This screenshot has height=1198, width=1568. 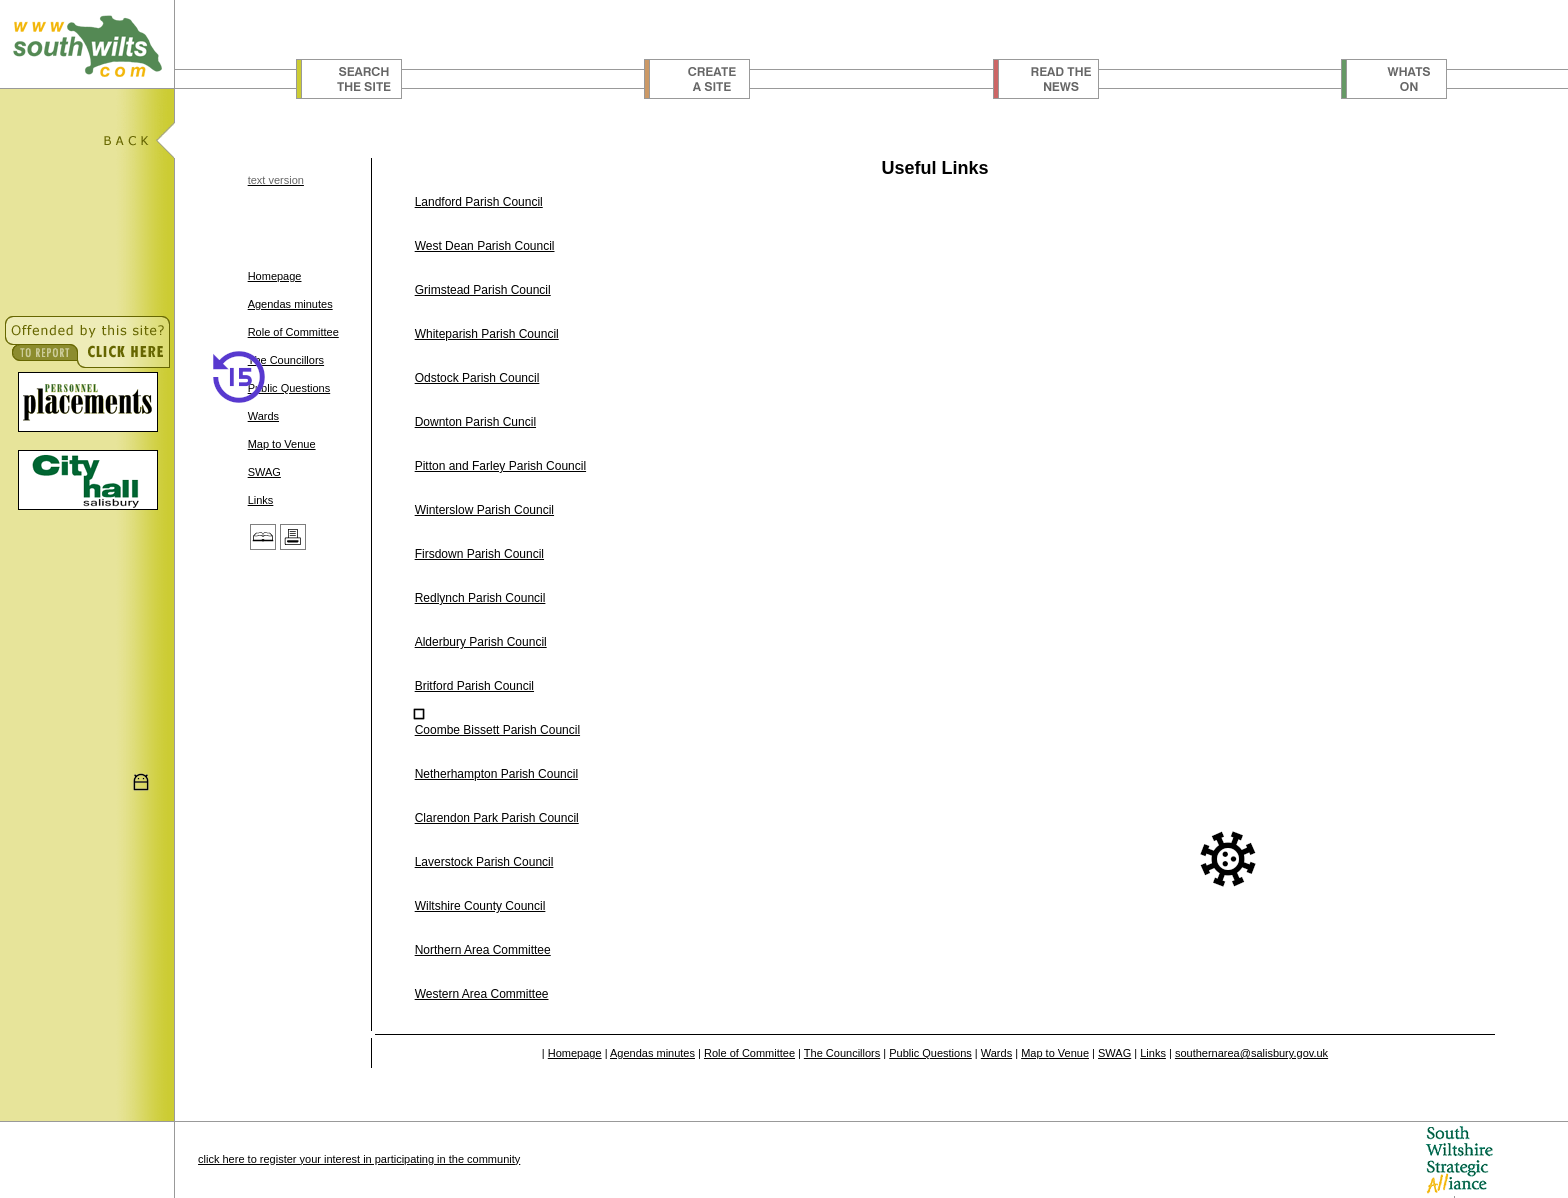 What do you see at coordinates (419, 714) in the screenshot?
I see `stop media playback` at bounding box center [419, 714].